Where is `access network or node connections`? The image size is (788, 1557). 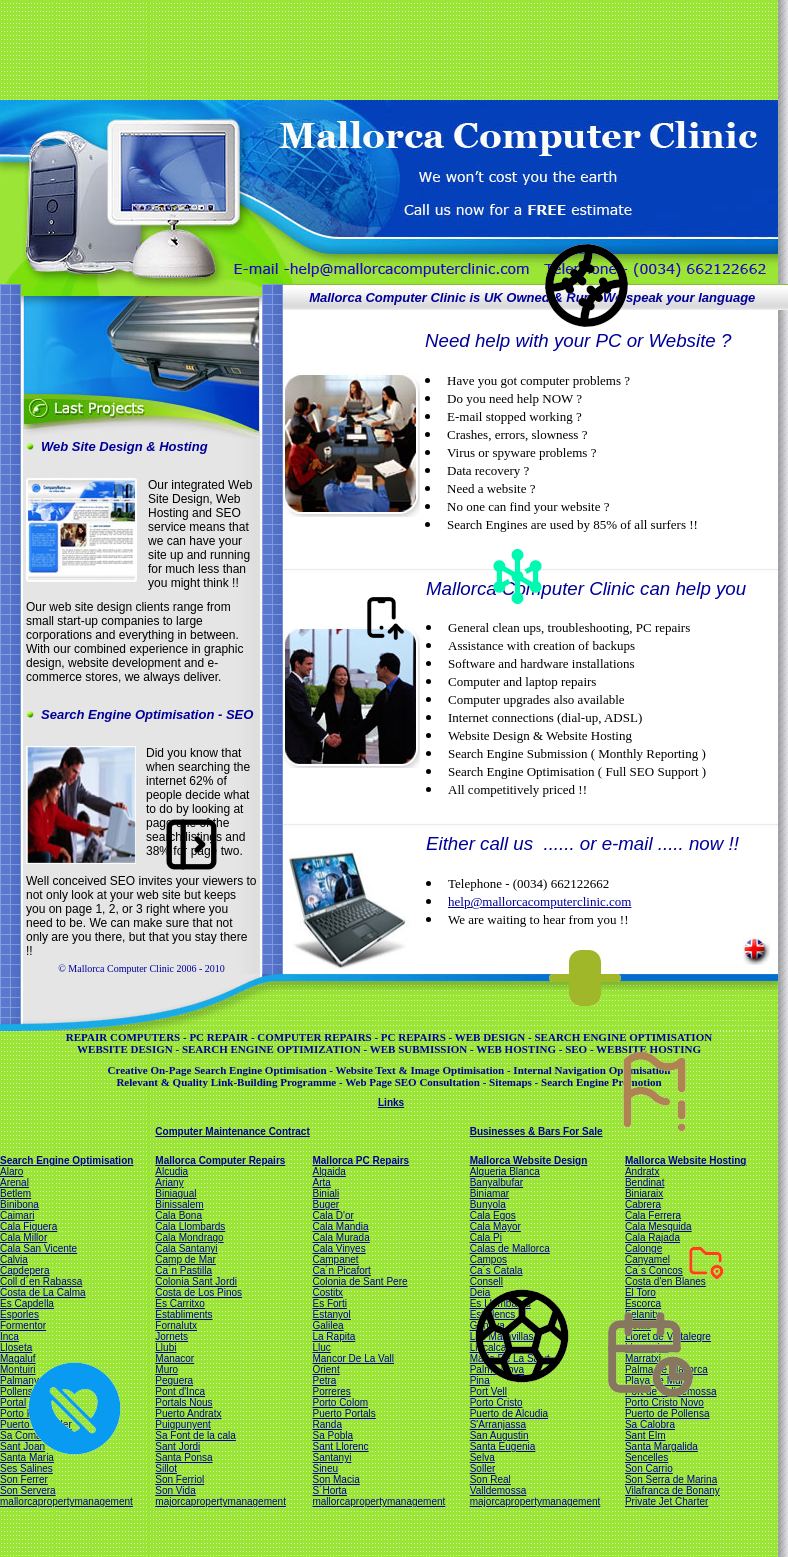 access network or node connections is located at coordinates (517, 576).